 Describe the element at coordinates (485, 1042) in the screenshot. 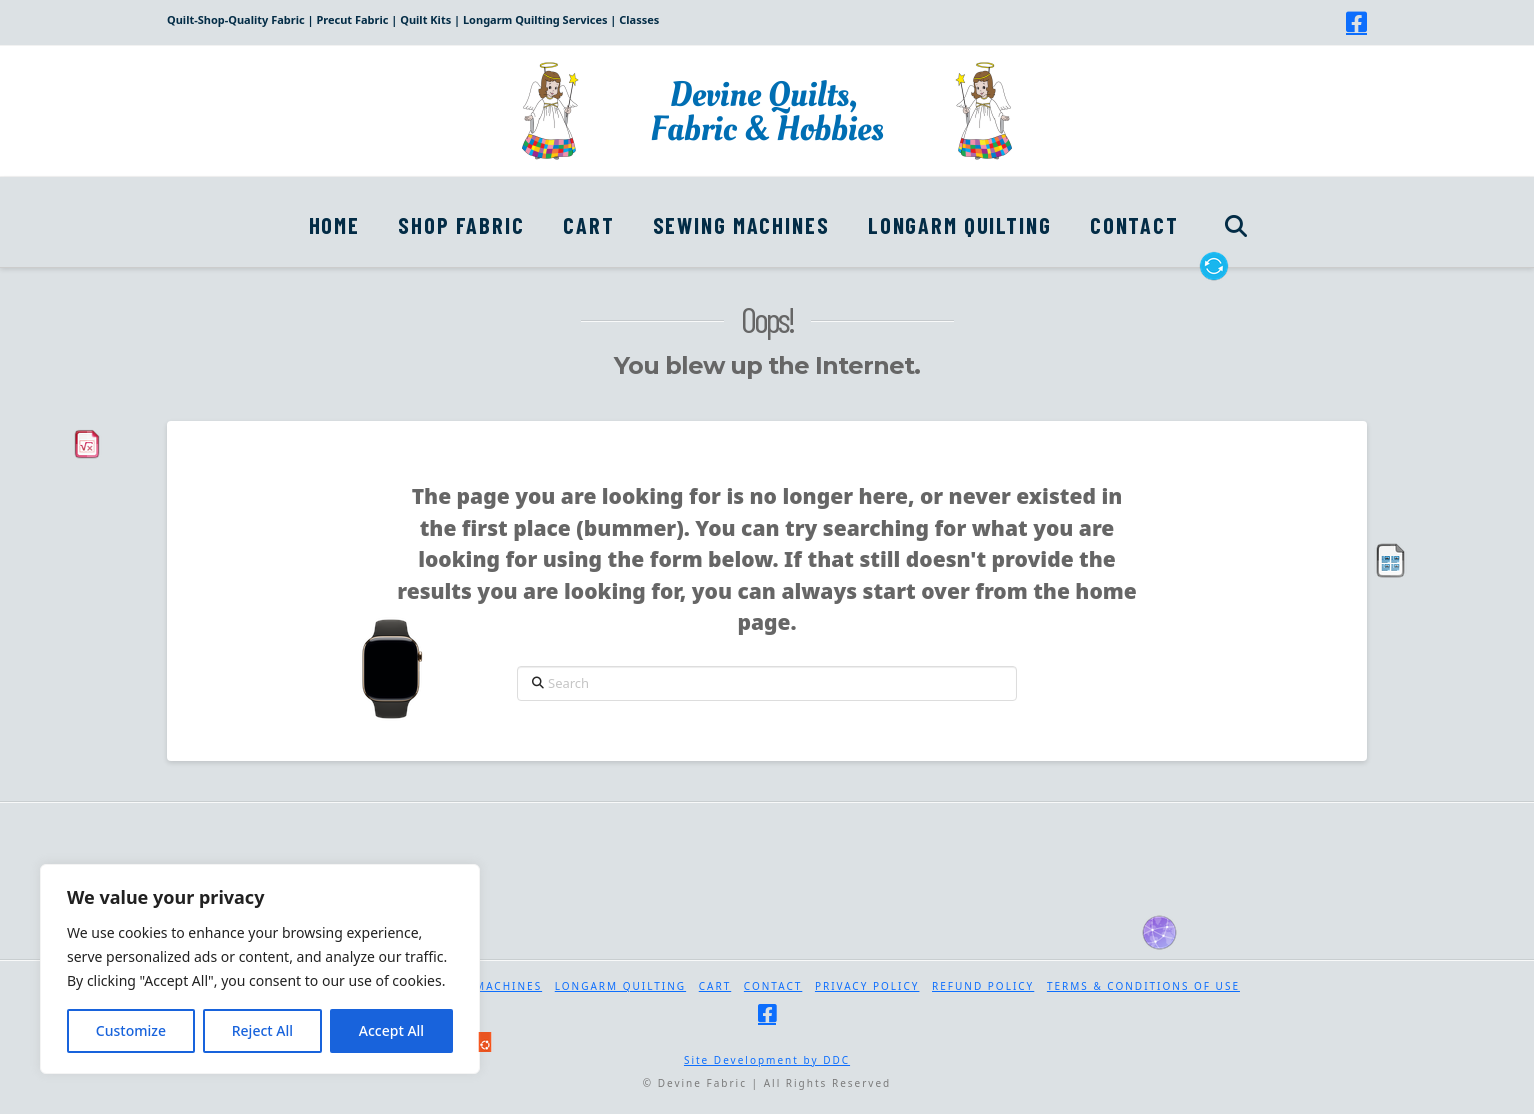

I see `open the ubuntu system menu` at that location.